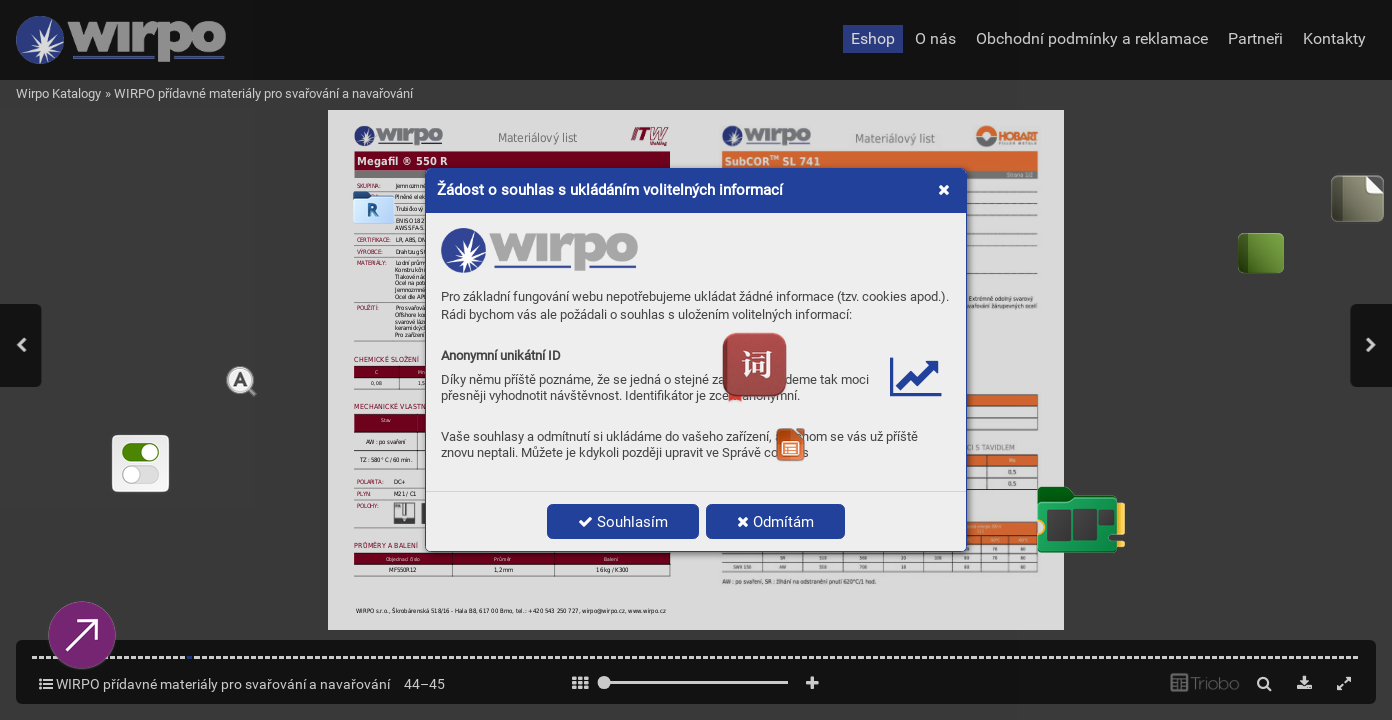  Describe the element at coordinates (790, 444) in the screenshot. I see `open libreoffice impress presentation software` at that location.